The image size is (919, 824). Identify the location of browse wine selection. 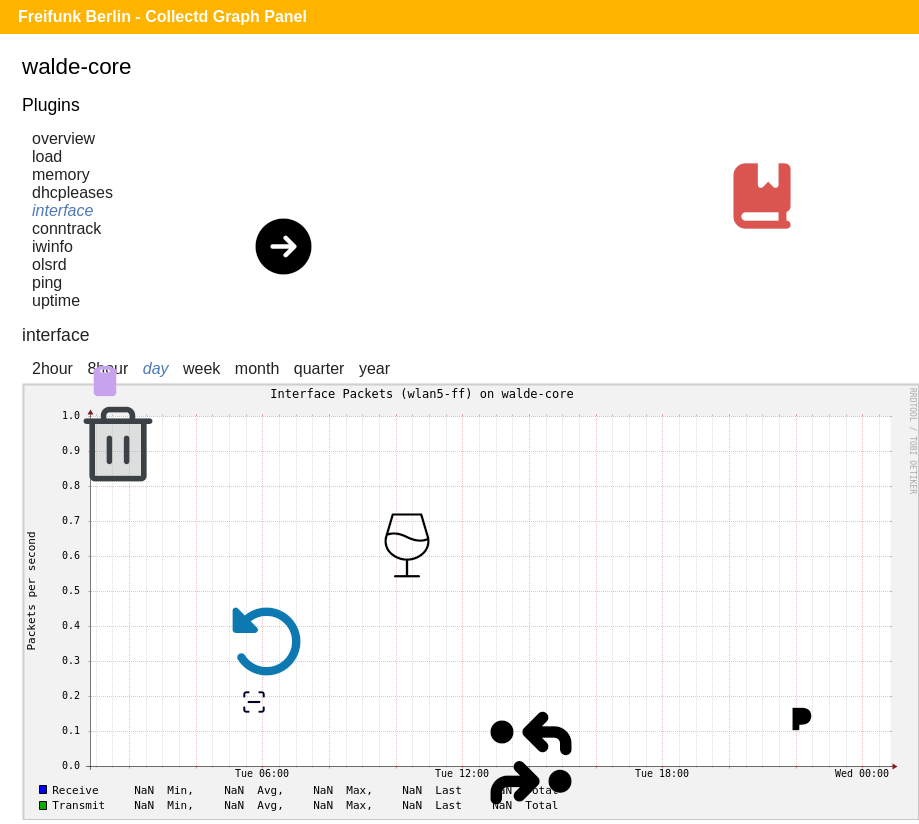
(407, 543).